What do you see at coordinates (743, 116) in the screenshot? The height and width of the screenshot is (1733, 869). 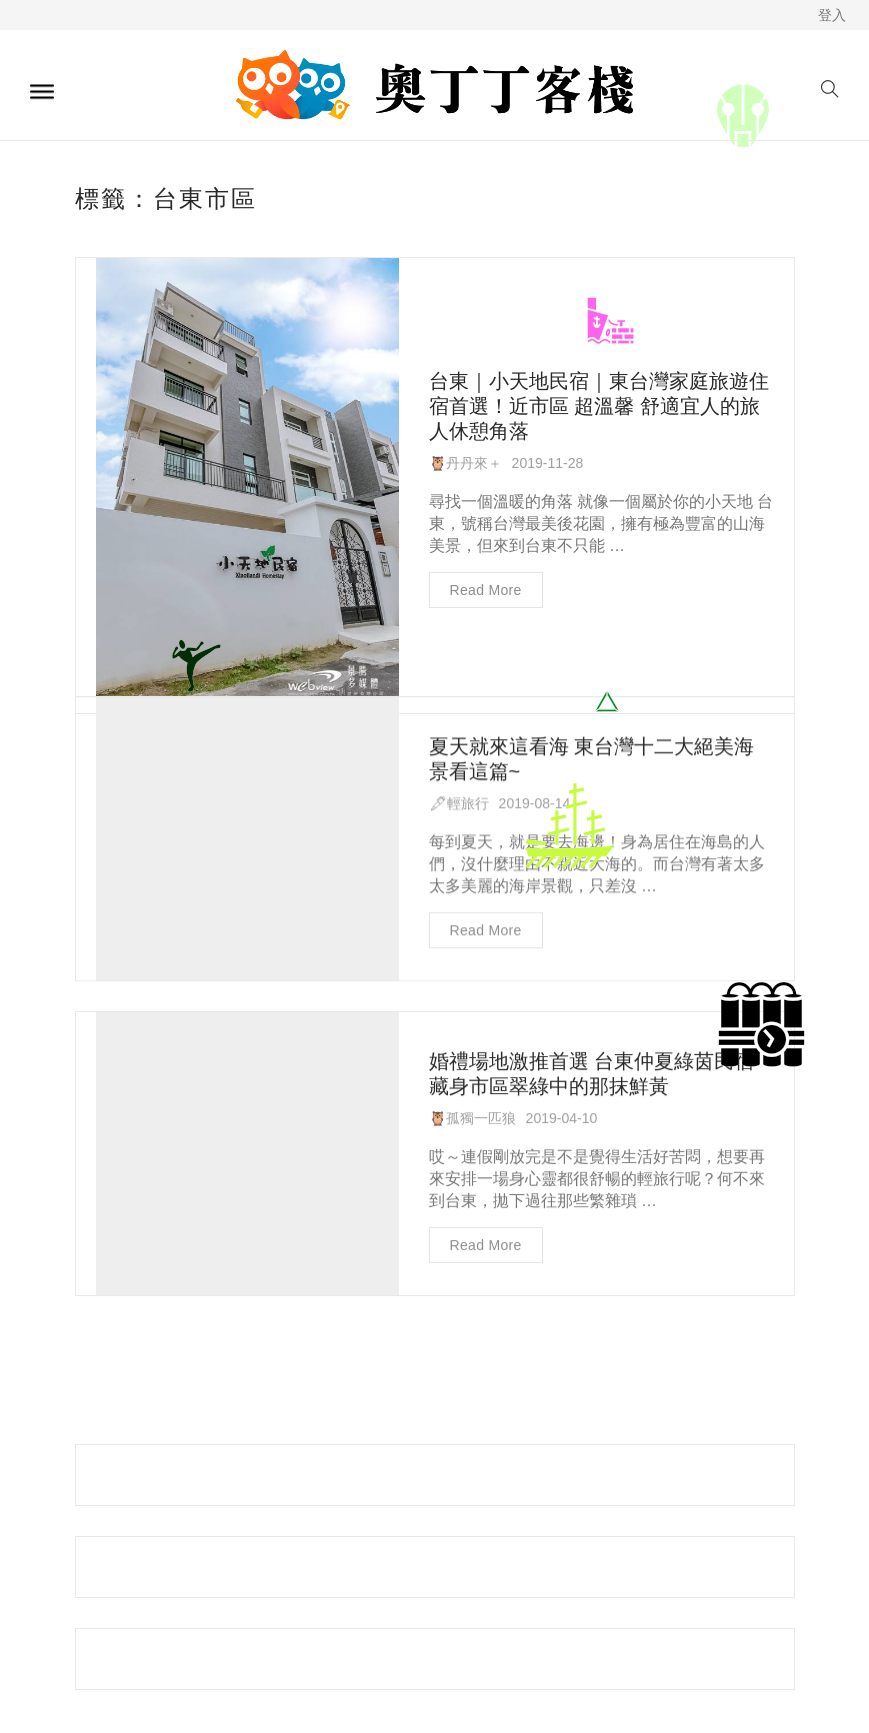 I see `android or robot character avatar` at bounding box center [743, 116].